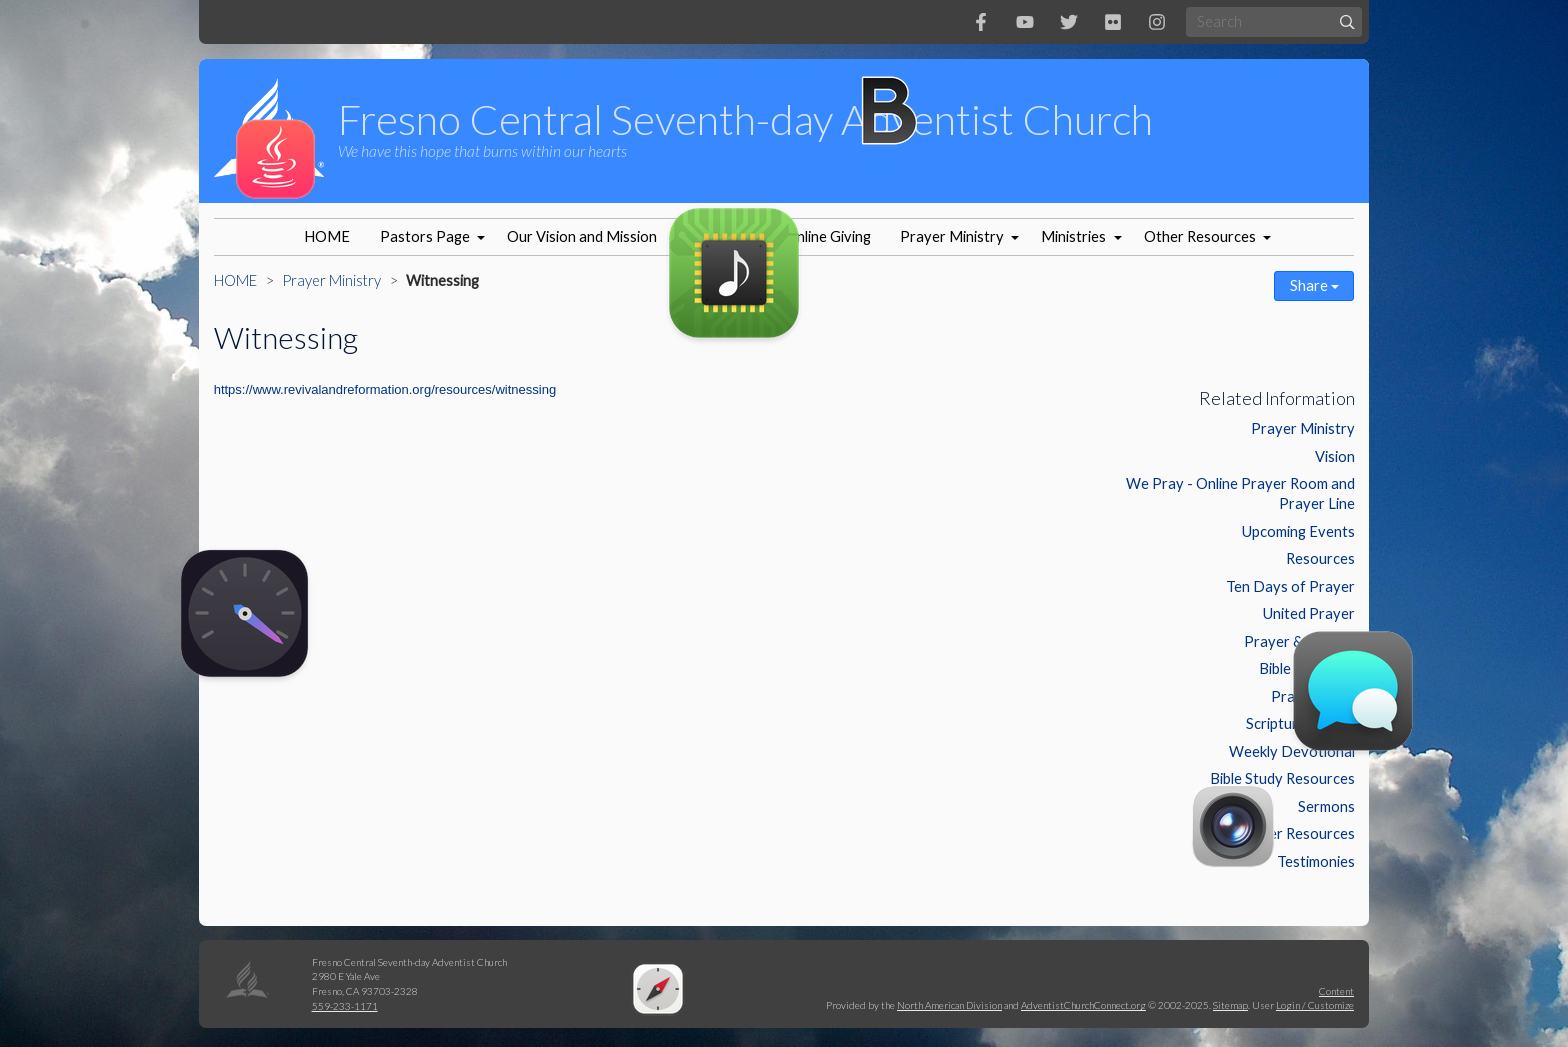 The height and width of the screenshot is (1047, 1568). What do you see at coordinates (1233, 826) in the screenshot?
I see `open the camera app` at bounding box center [1233, 826].